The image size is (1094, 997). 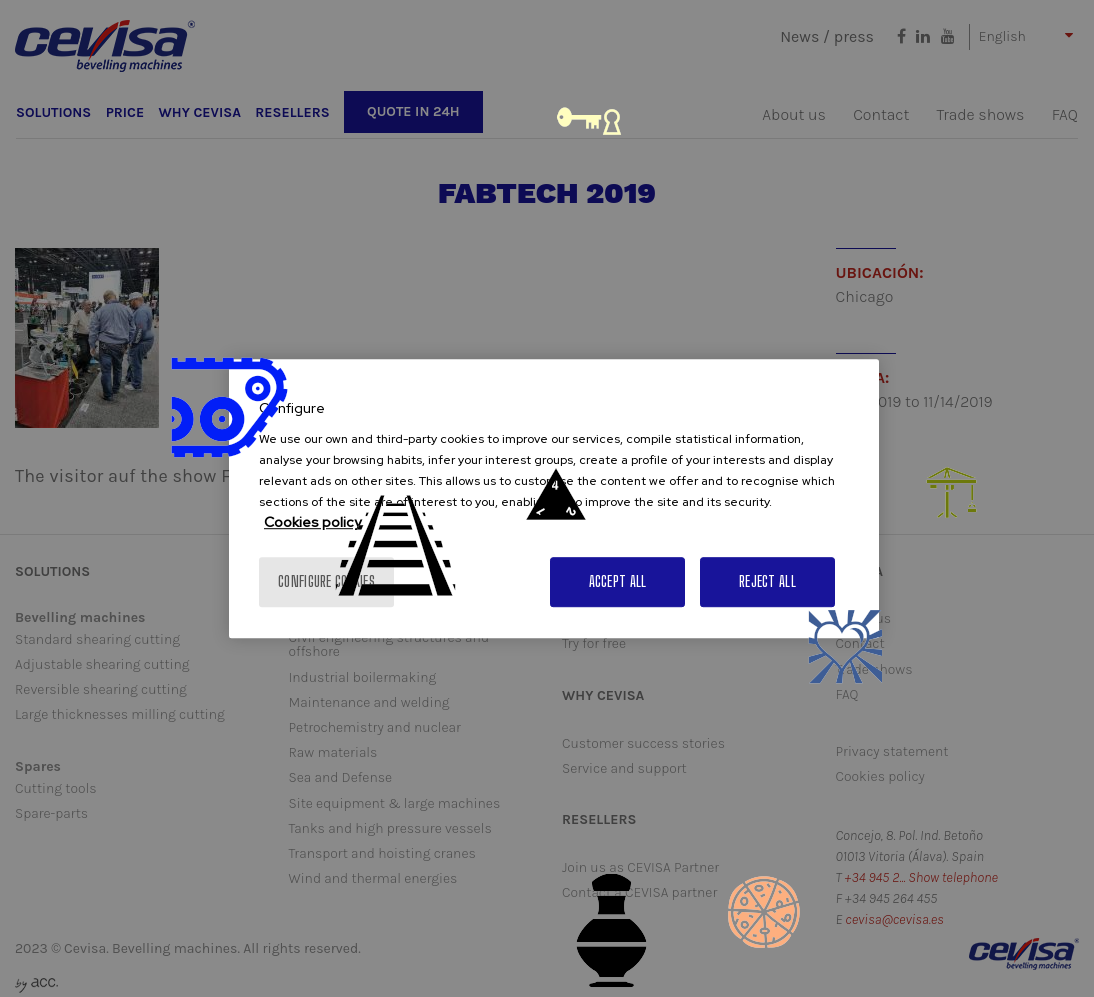 I want to click on access train or railway transportation options, so click(x=395, y=537).